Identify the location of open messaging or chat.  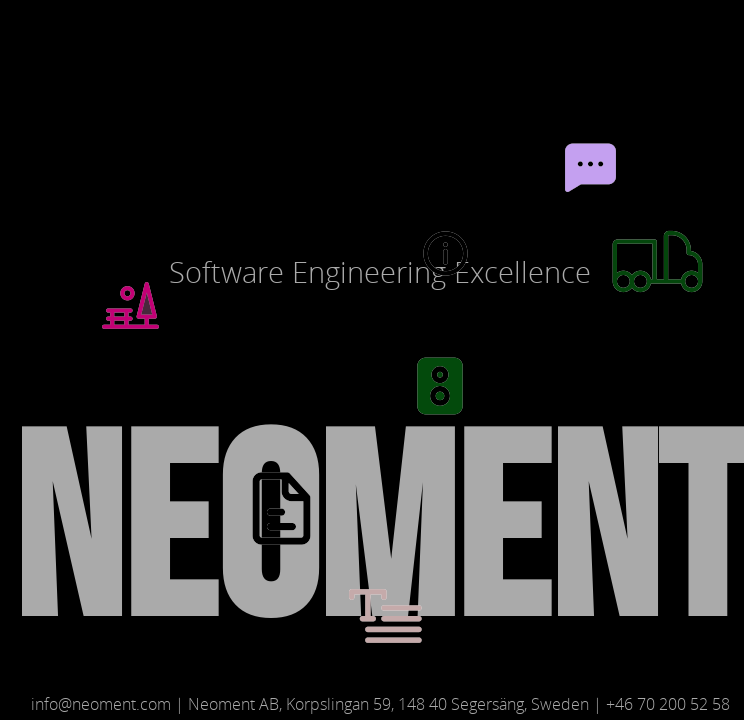
(590, 166).